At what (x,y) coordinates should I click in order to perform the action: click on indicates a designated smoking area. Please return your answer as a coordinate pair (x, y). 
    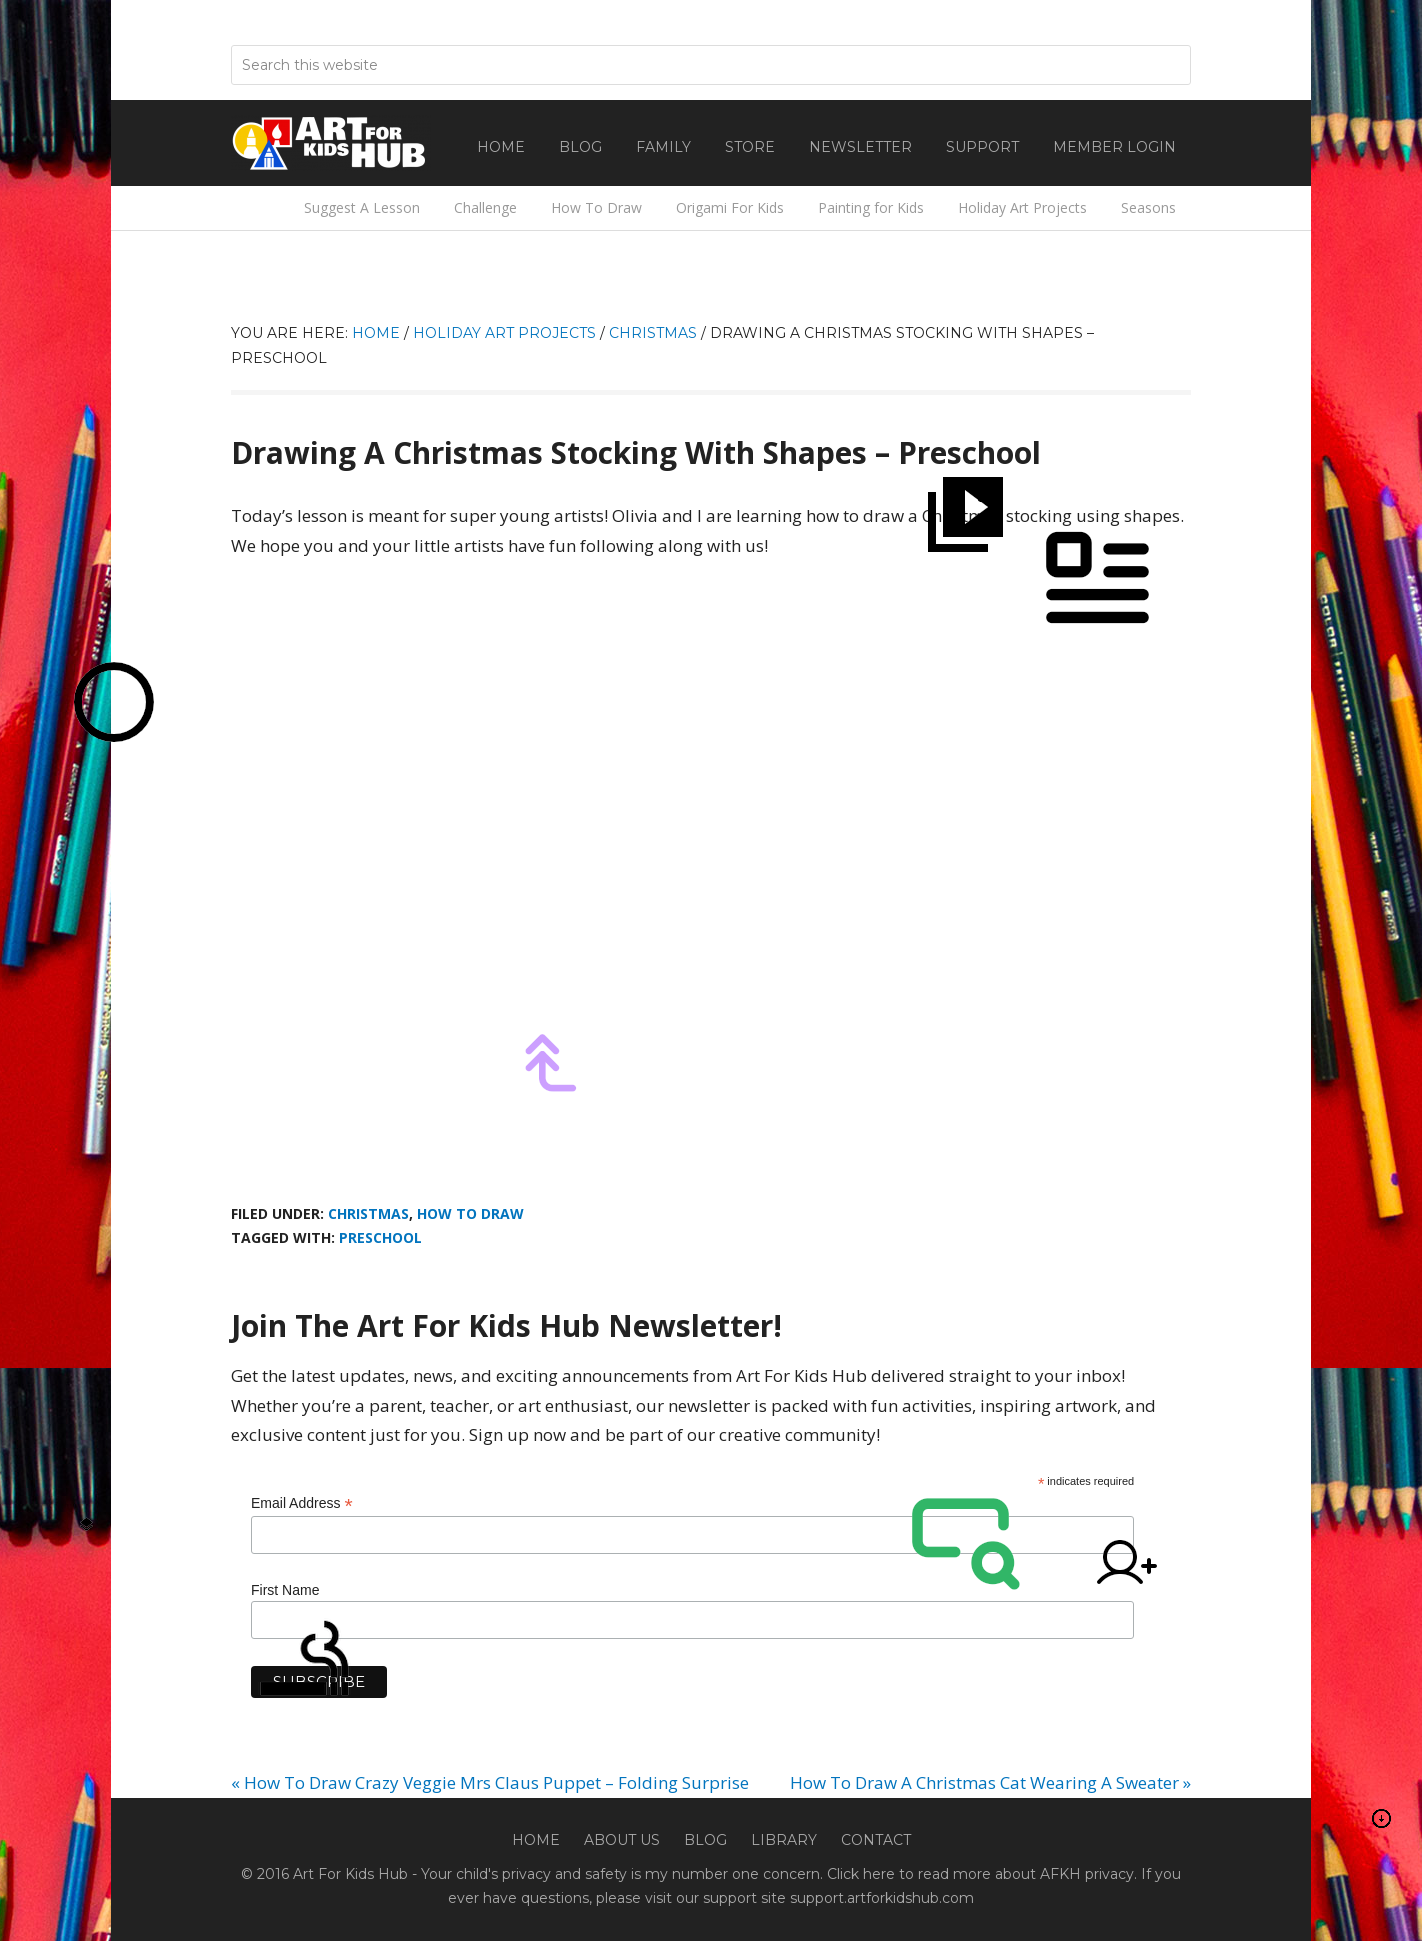
    Looking at the image, I should click on (304, 1664).